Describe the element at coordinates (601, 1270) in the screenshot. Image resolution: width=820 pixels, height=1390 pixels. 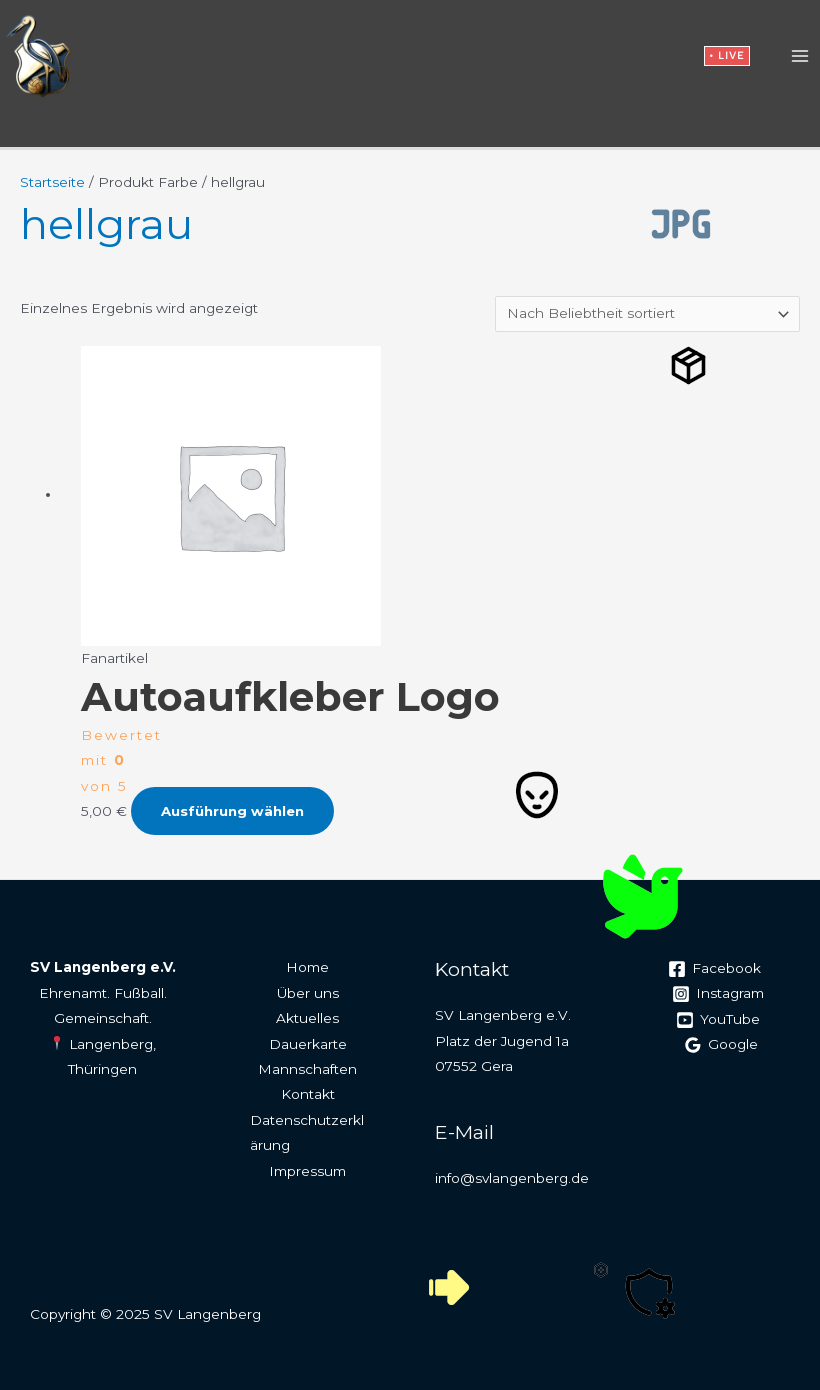
I see `add a new module or component` at that location.